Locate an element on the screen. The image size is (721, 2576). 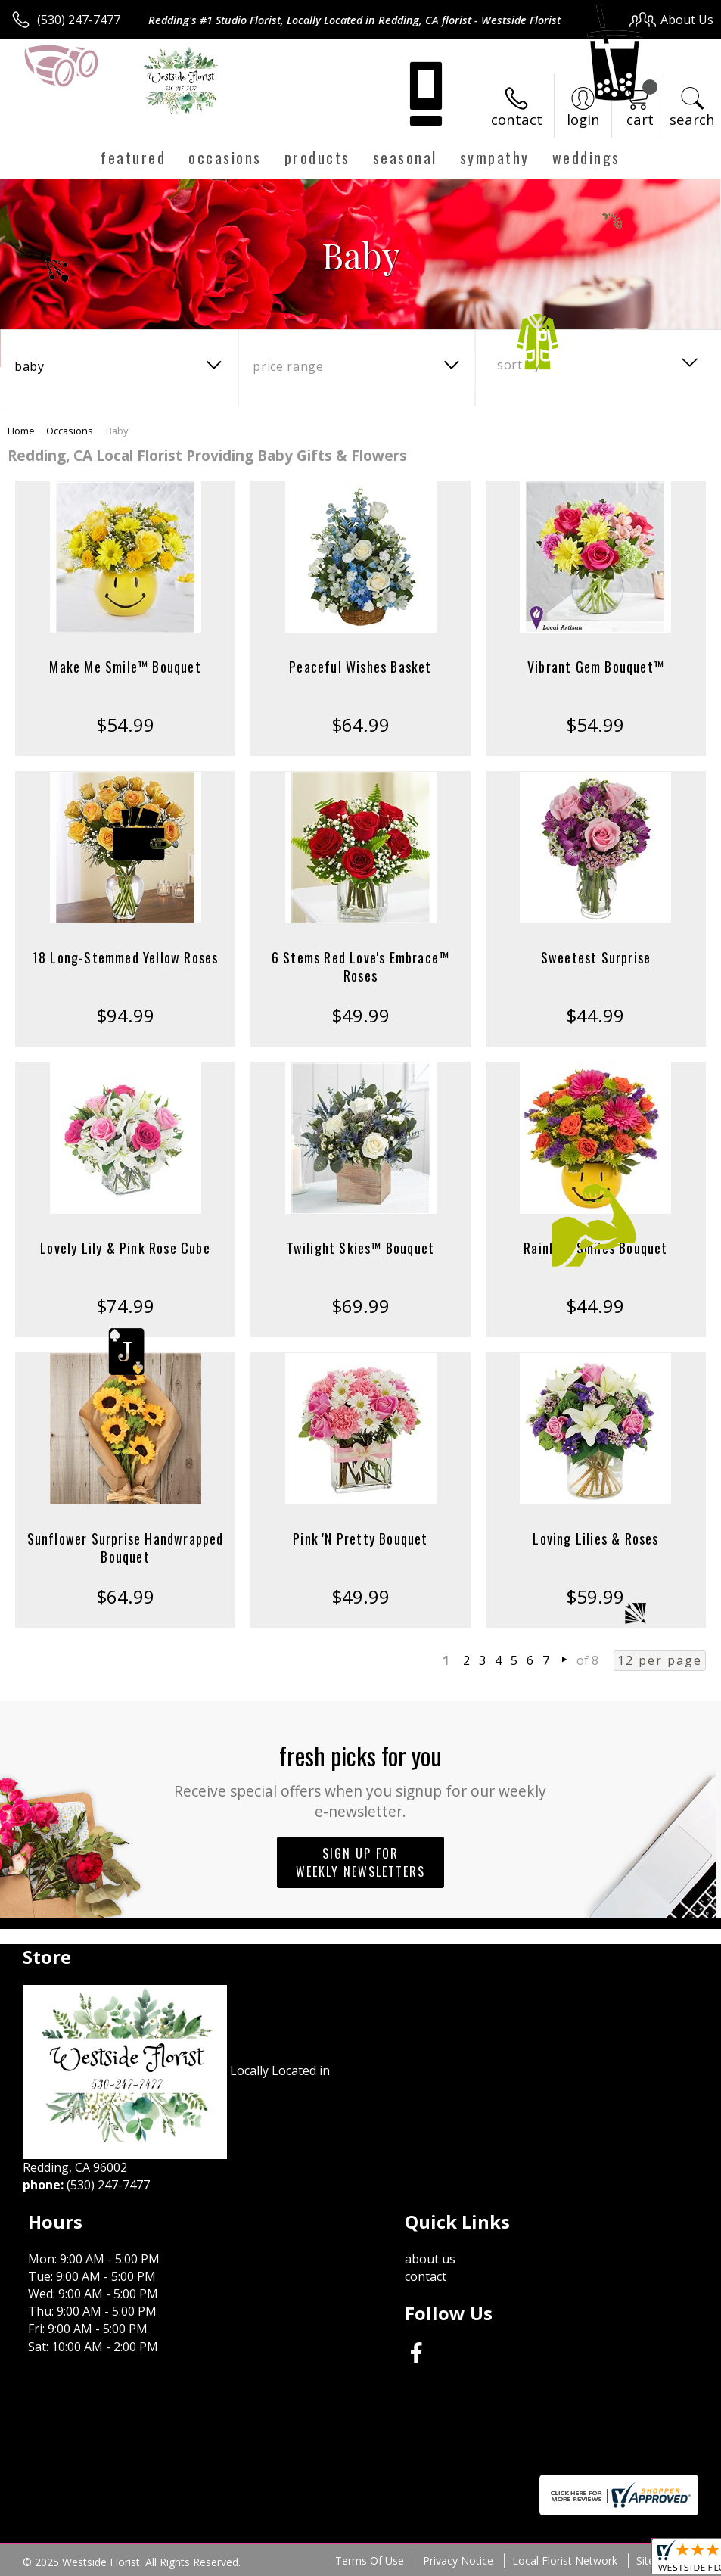
select shotgun weapon is located at coordinates (426, 94).